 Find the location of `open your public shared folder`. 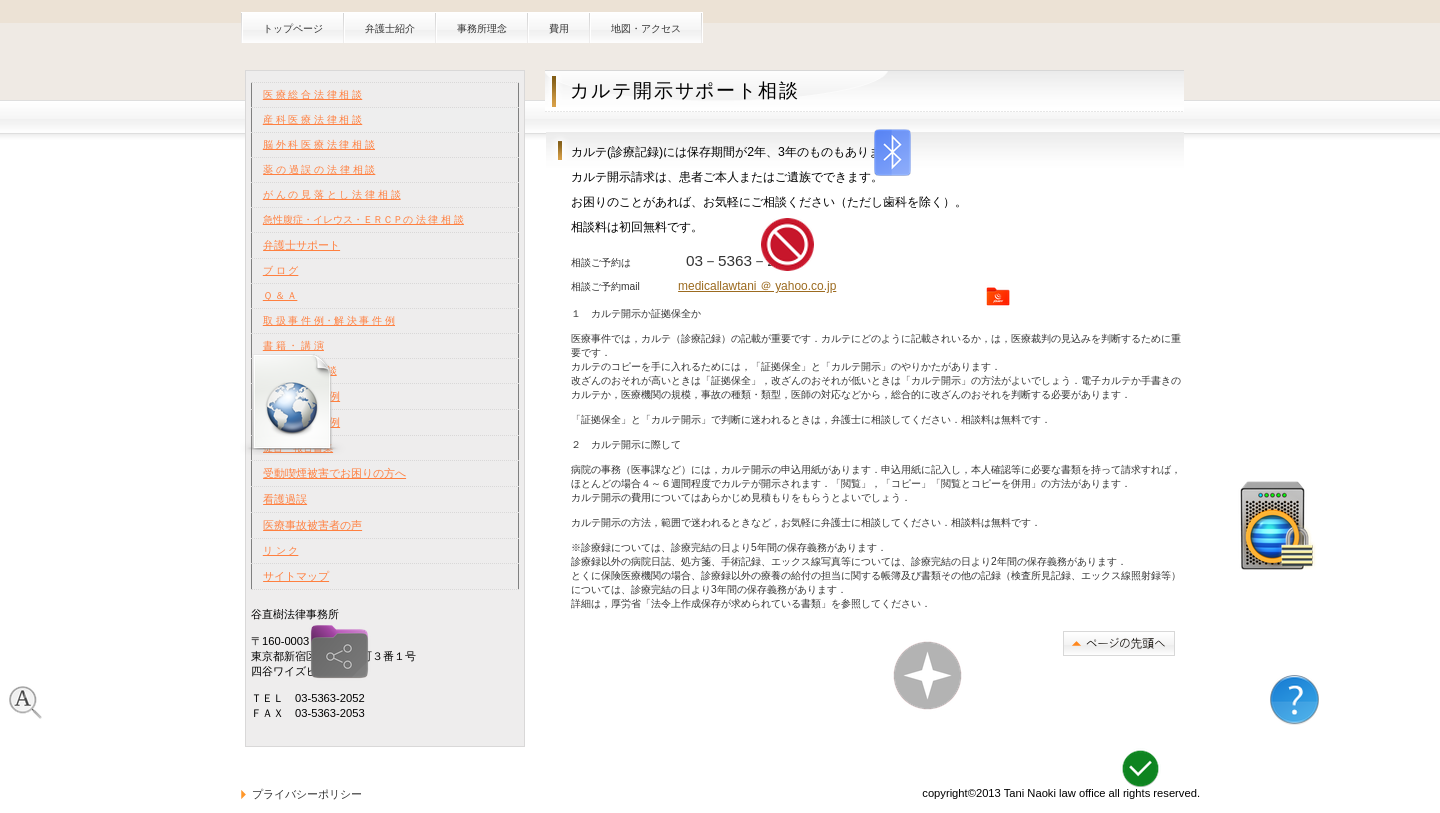

open your public shared folder is located at coordinates (339, 651).